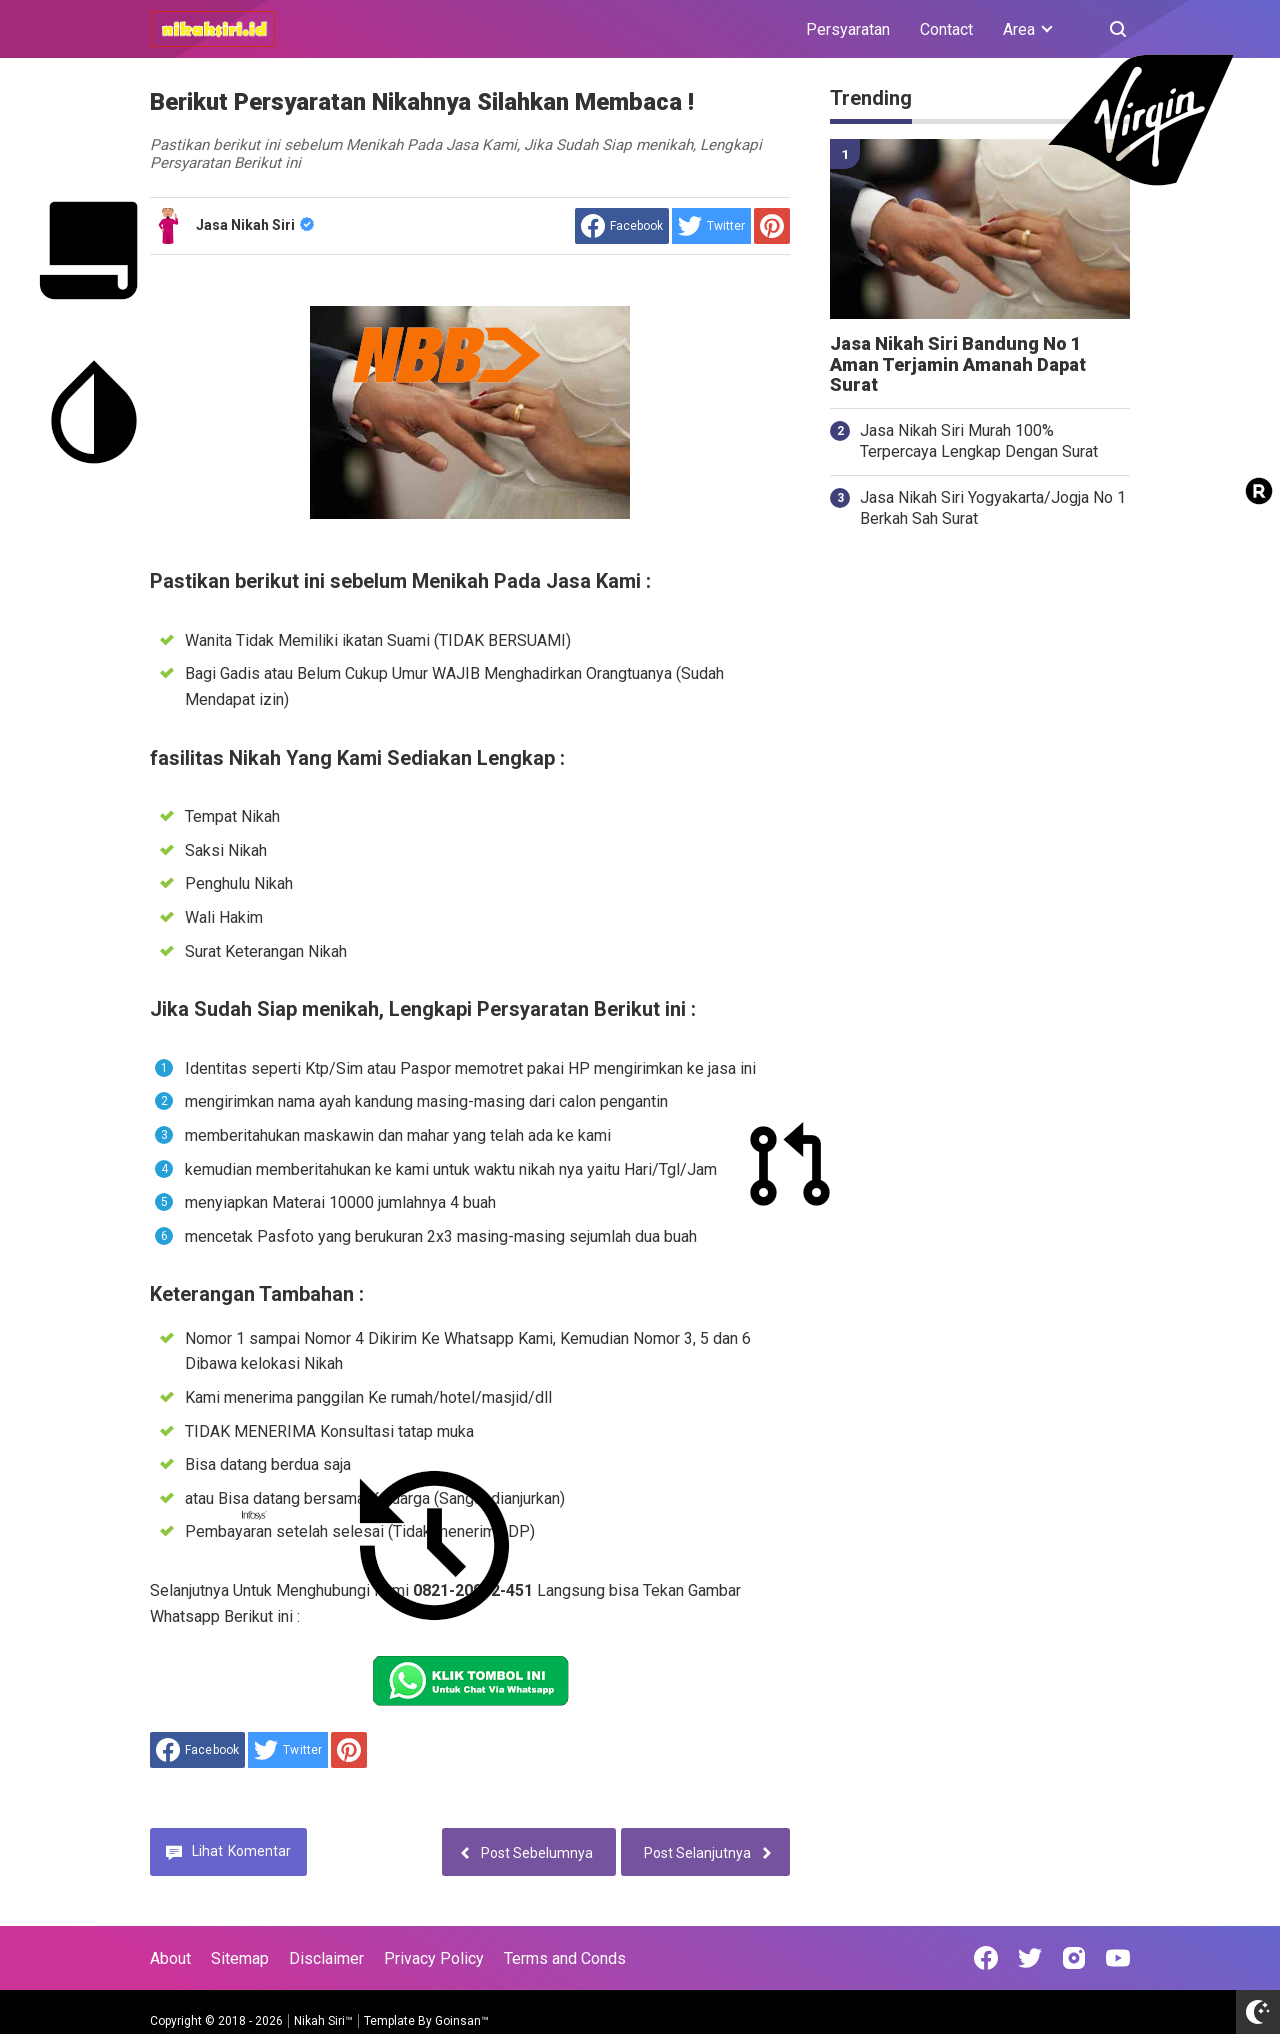  What do you see at coordinates (254, 1515) in the screenshot?
I see `infosys company logo` at bounding box center [254, 1515].